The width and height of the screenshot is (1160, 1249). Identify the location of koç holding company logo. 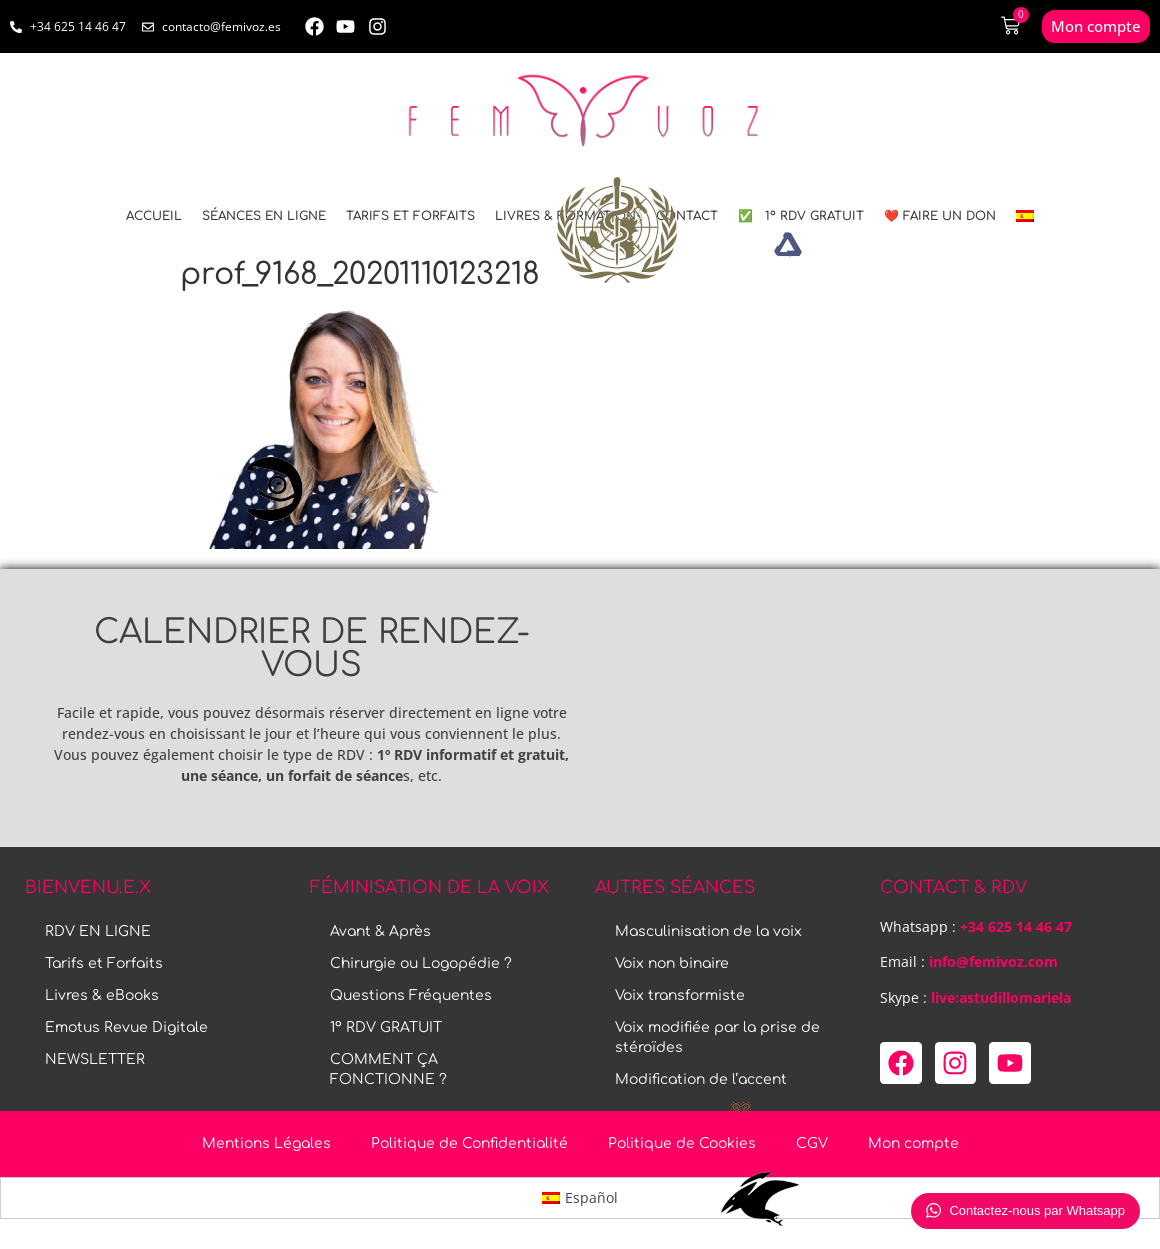
(741, 1107).